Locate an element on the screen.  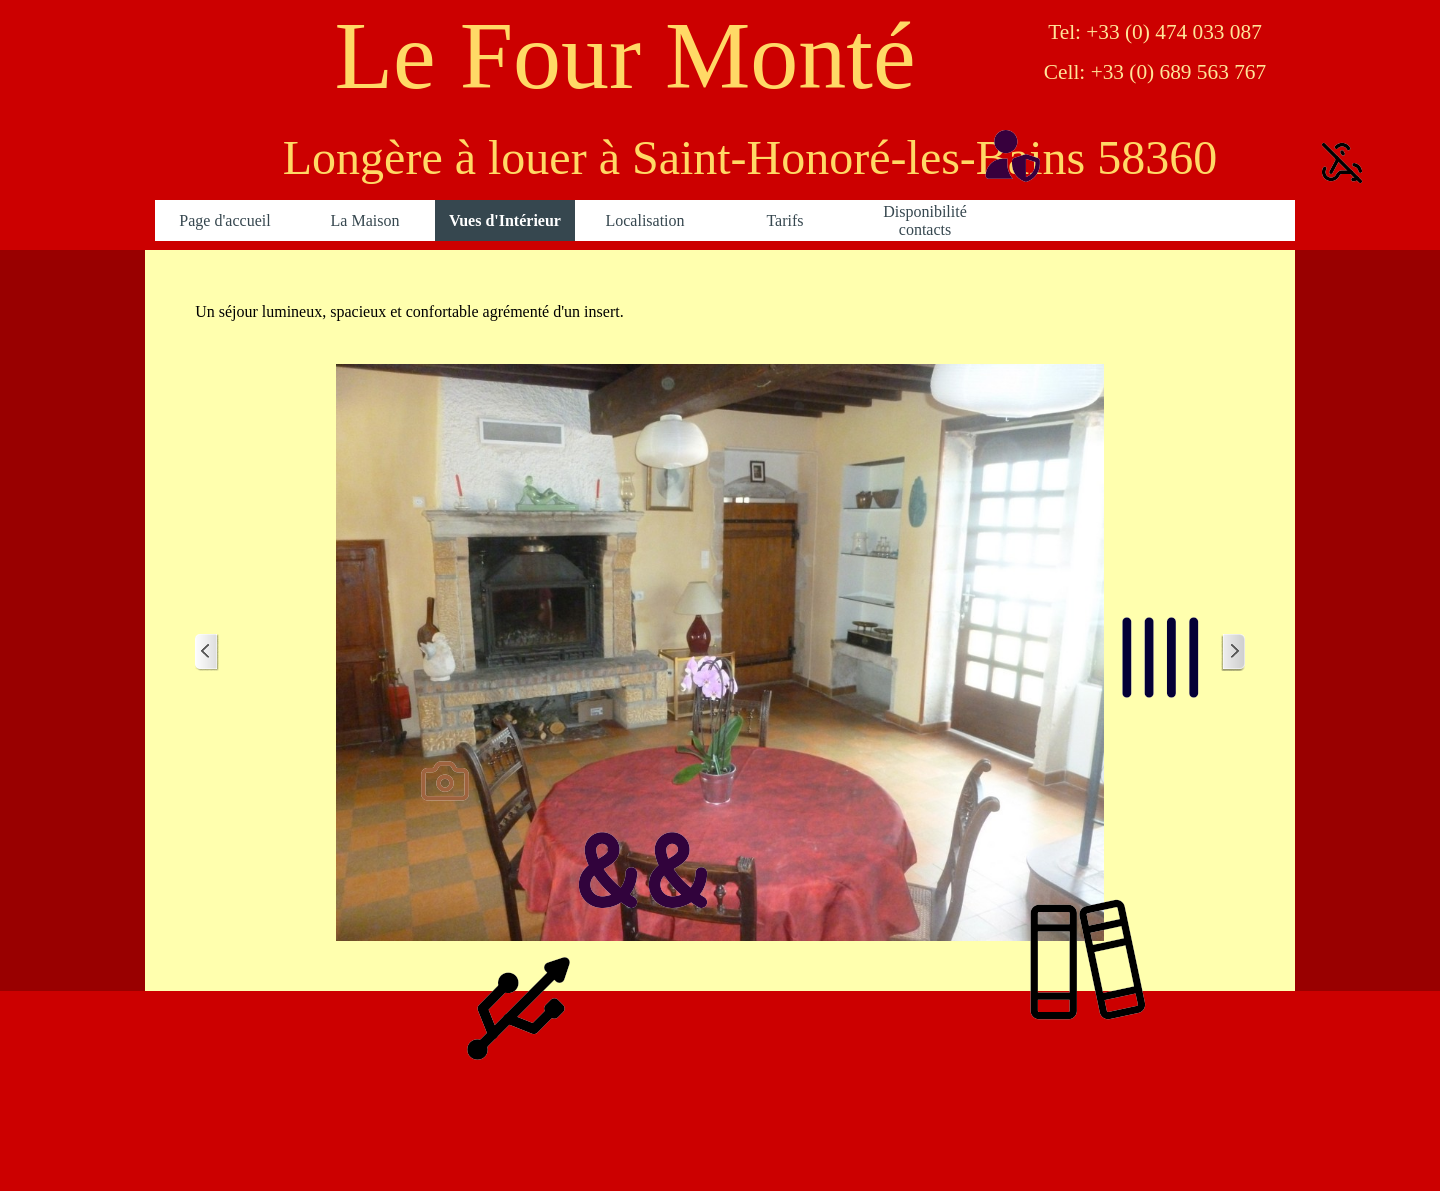
connect a USB device is located at coordinates (518, 1008).